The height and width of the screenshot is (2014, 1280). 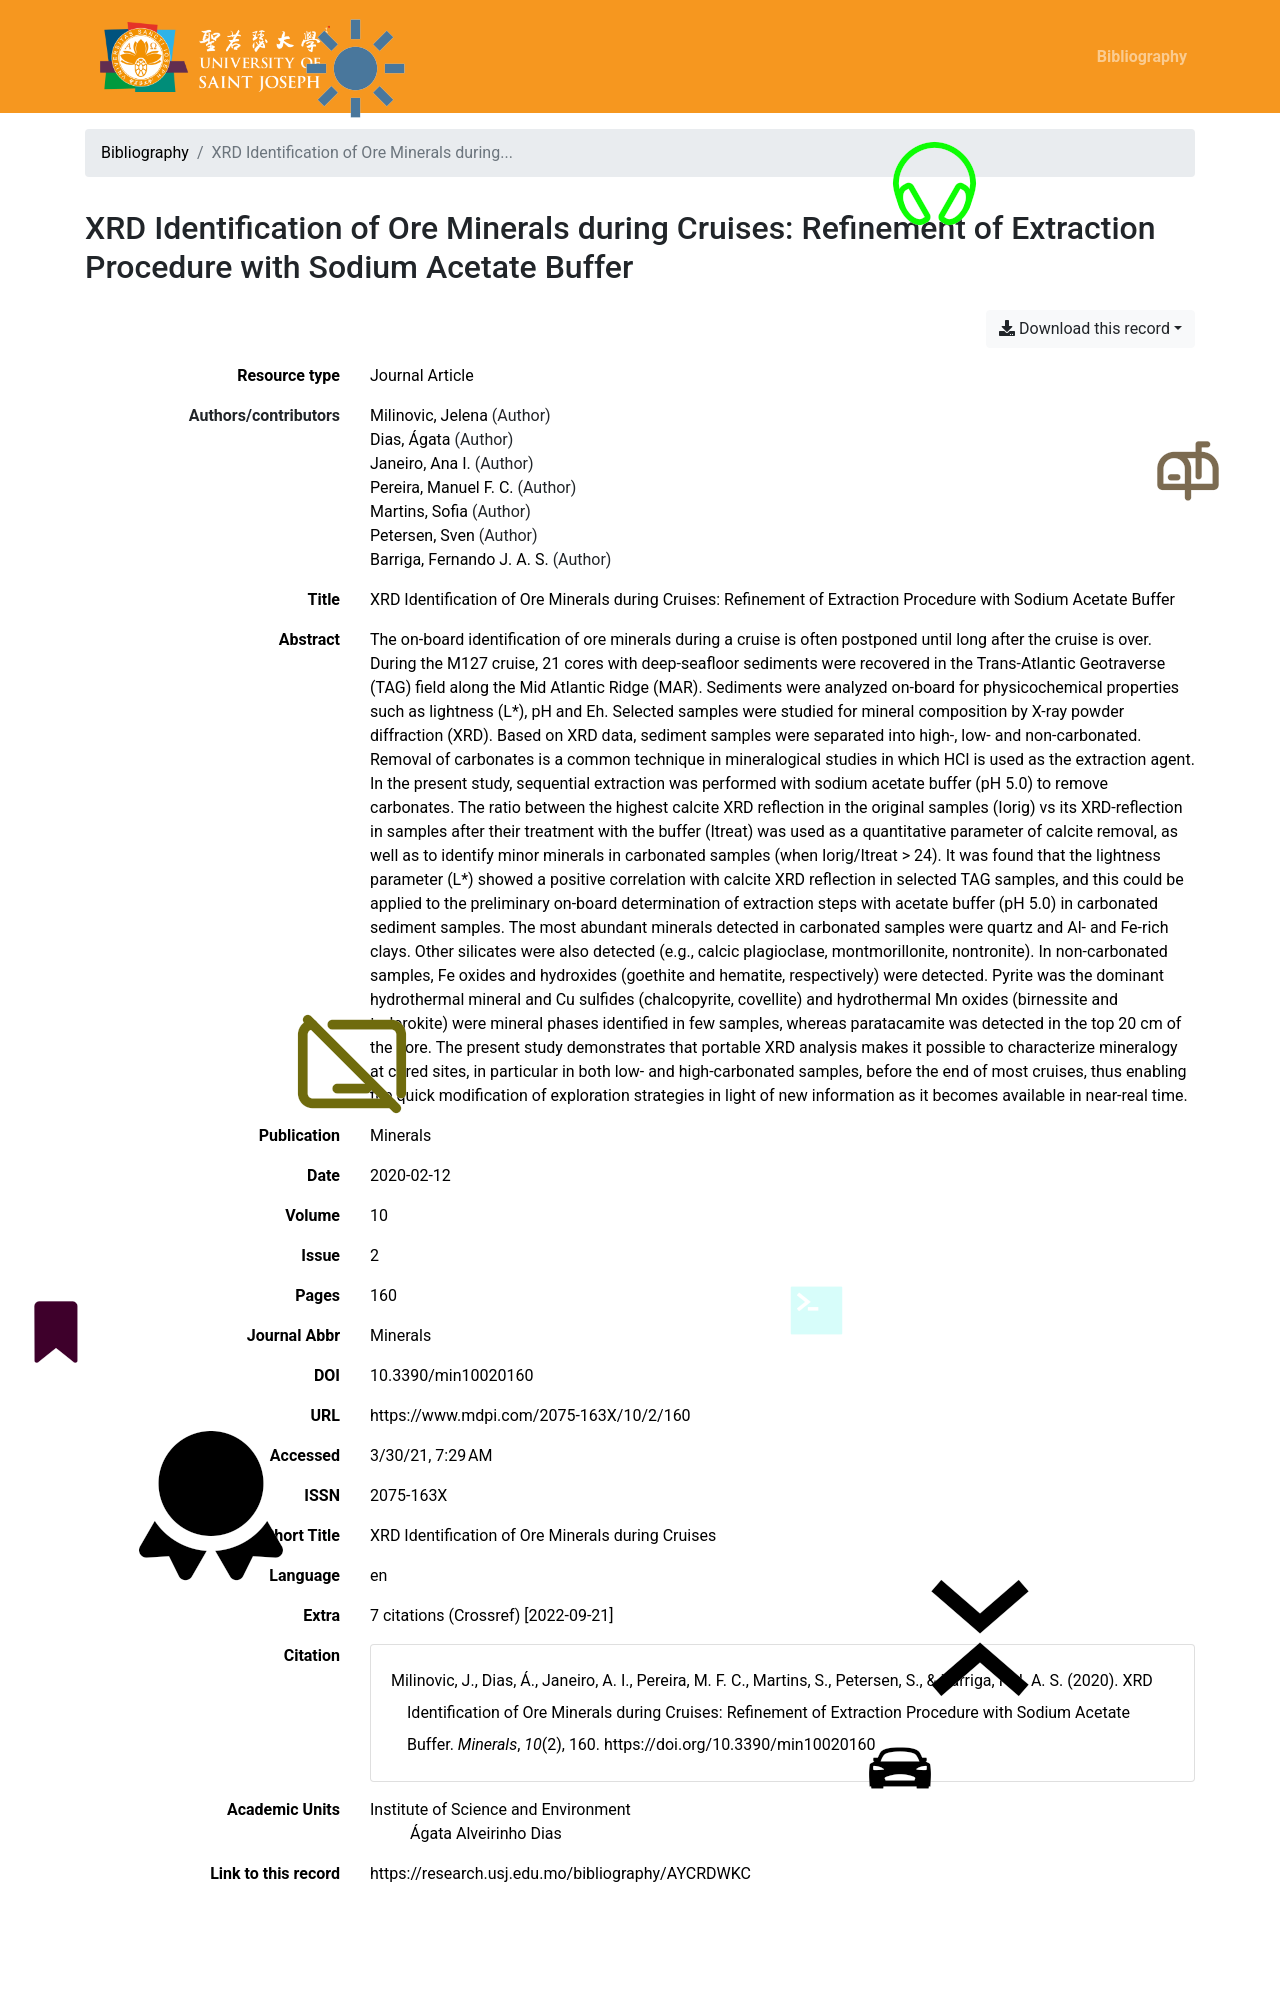 I want to click on collapse an expanded section or panel, so click(x=980, y=1638).